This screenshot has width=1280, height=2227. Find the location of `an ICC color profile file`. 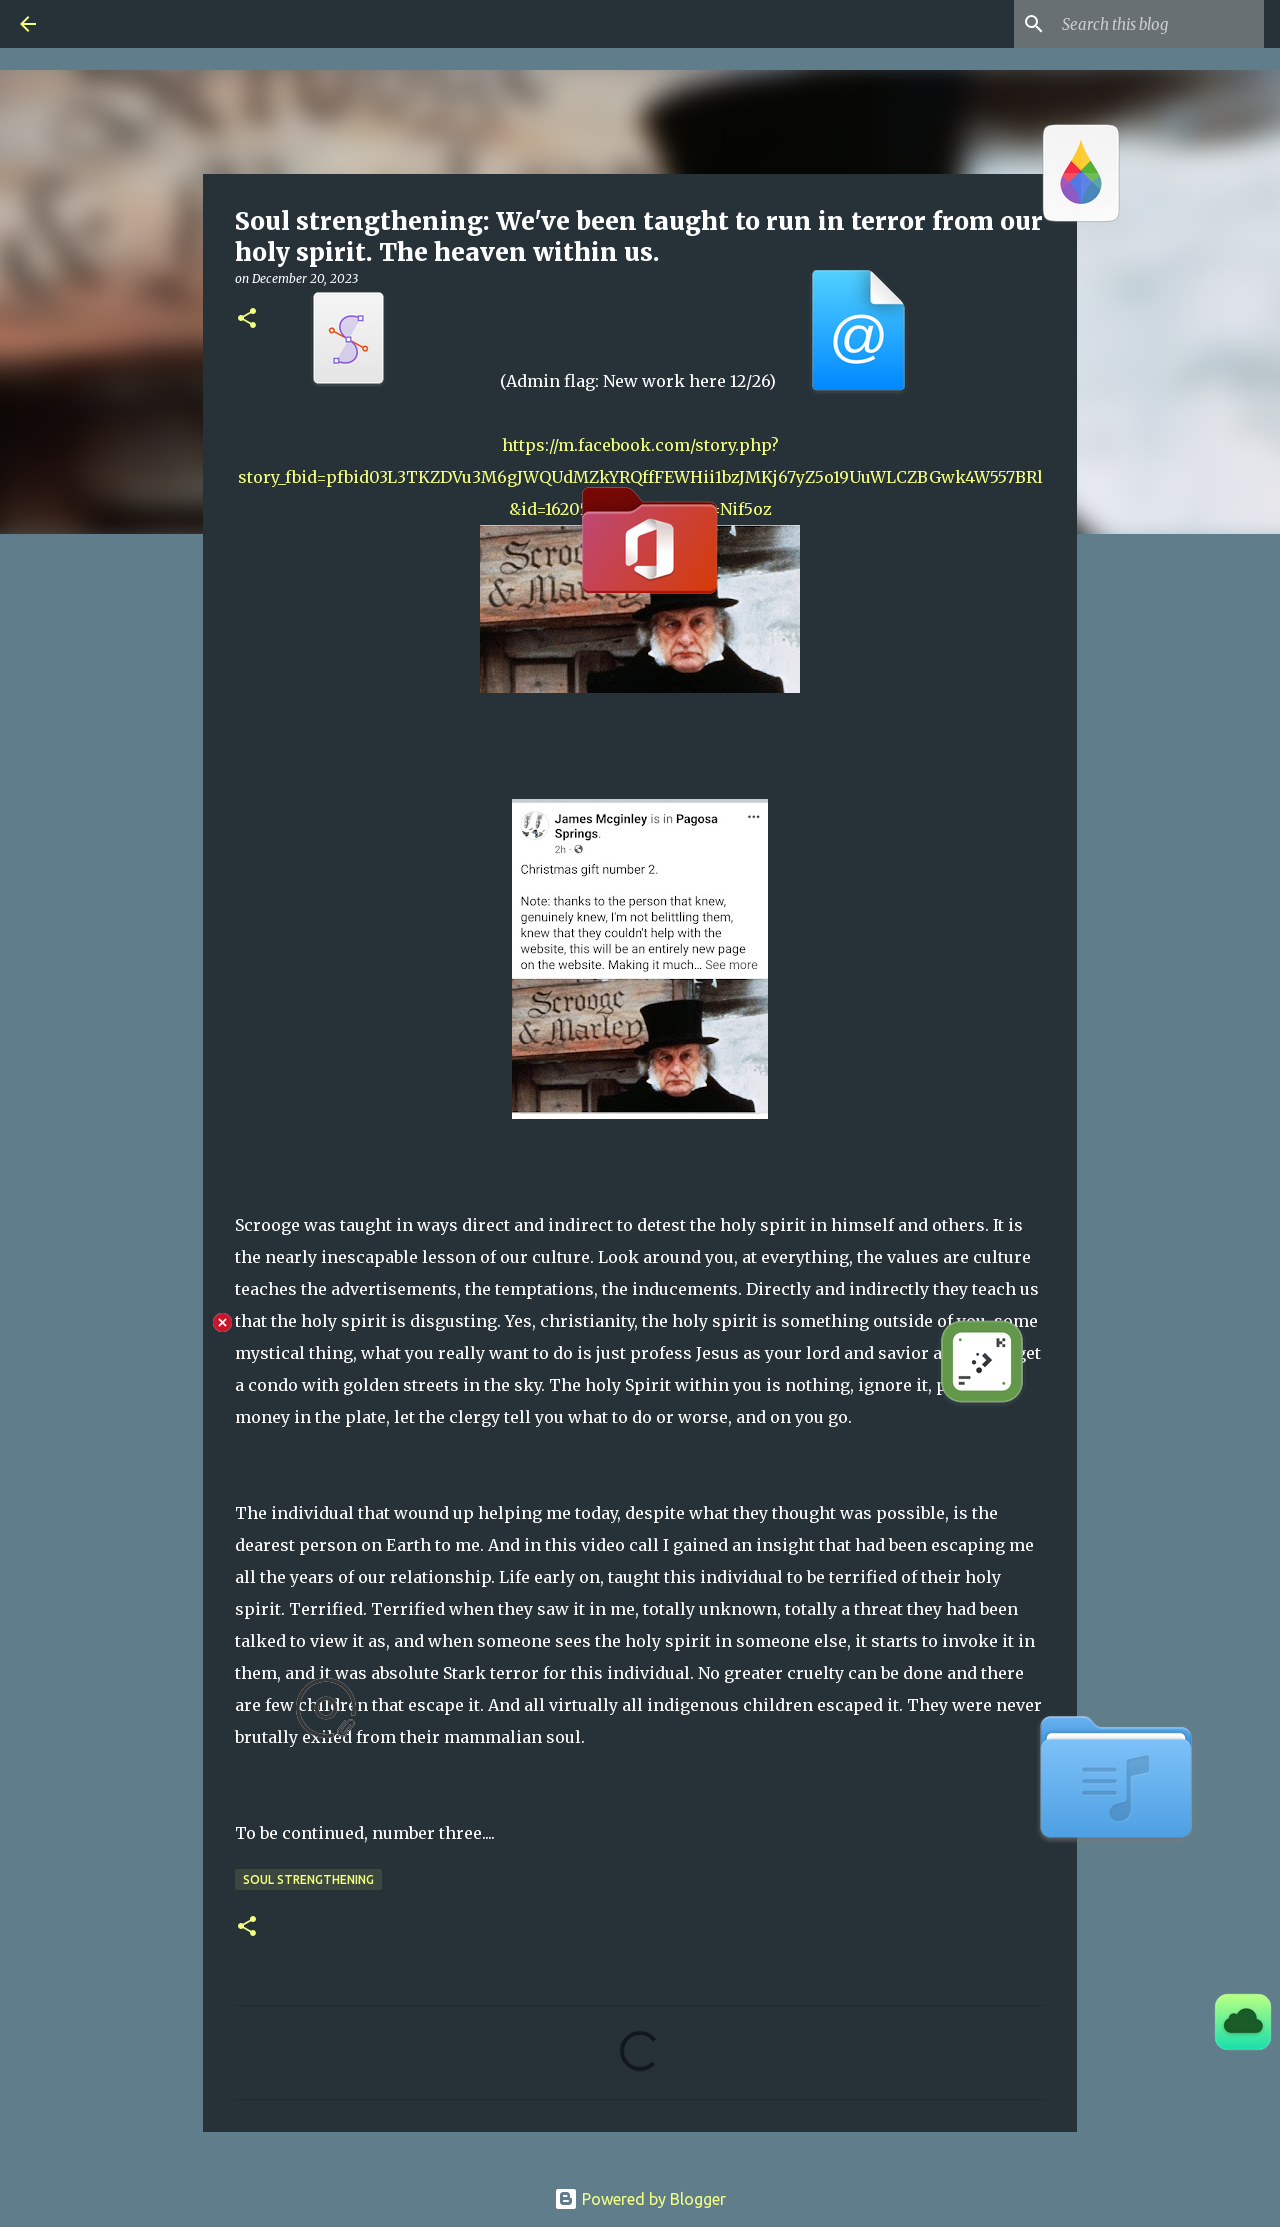

an ICC color profile file is located at coordinates (1081, 173).